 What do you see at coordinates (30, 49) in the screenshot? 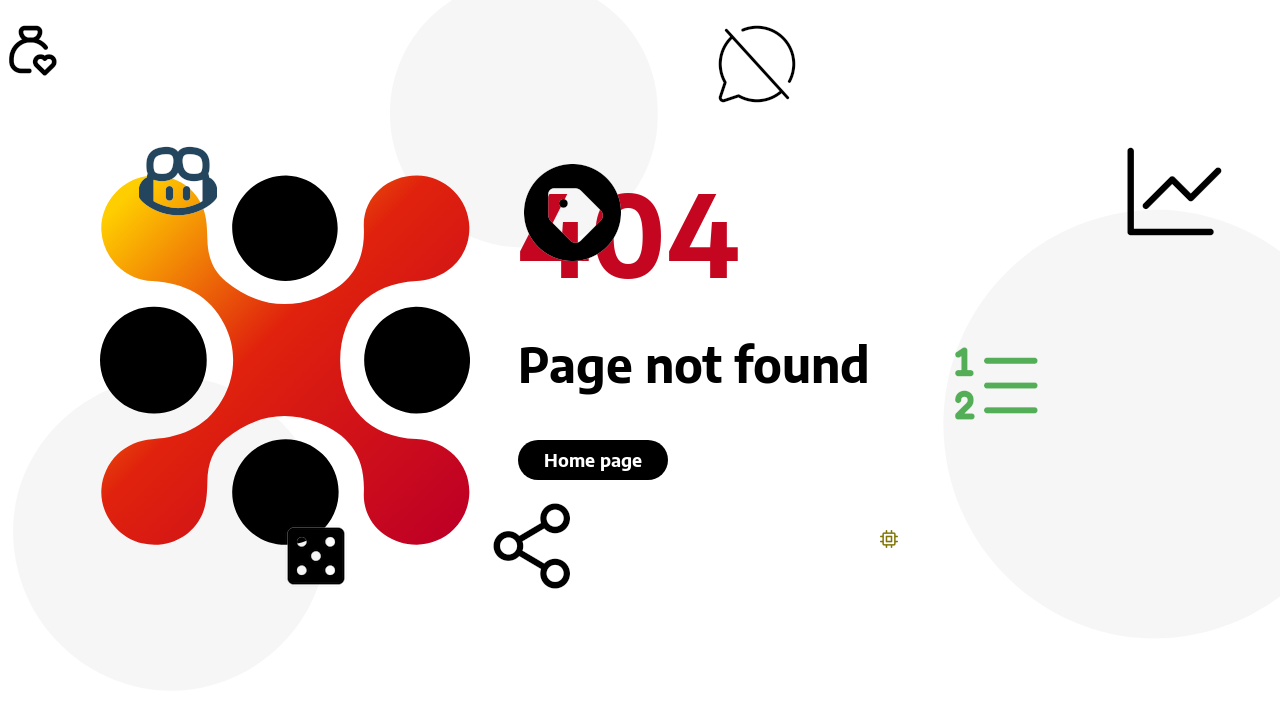
I see `donate to a cause or charity` at bounding box center [30, 49].